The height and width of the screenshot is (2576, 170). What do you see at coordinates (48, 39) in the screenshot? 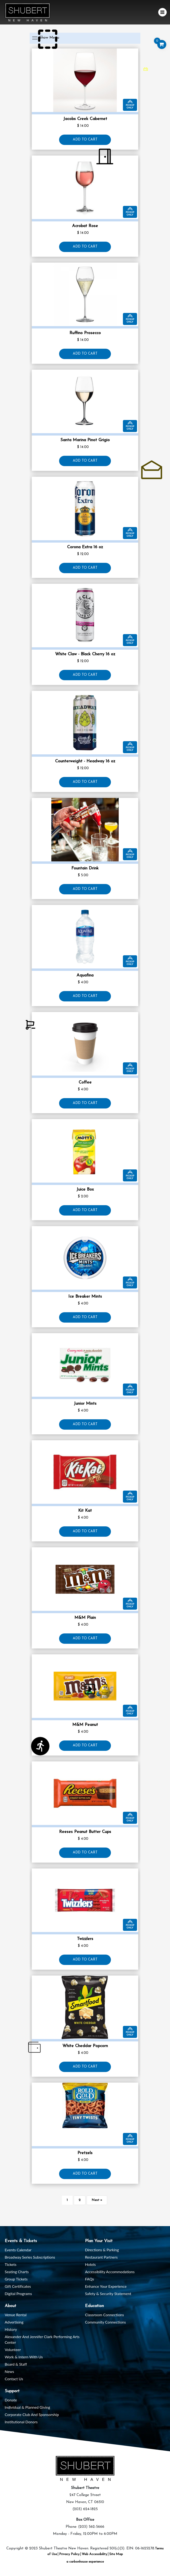
I see `select or crop an area` at bounding box center [48, 39].